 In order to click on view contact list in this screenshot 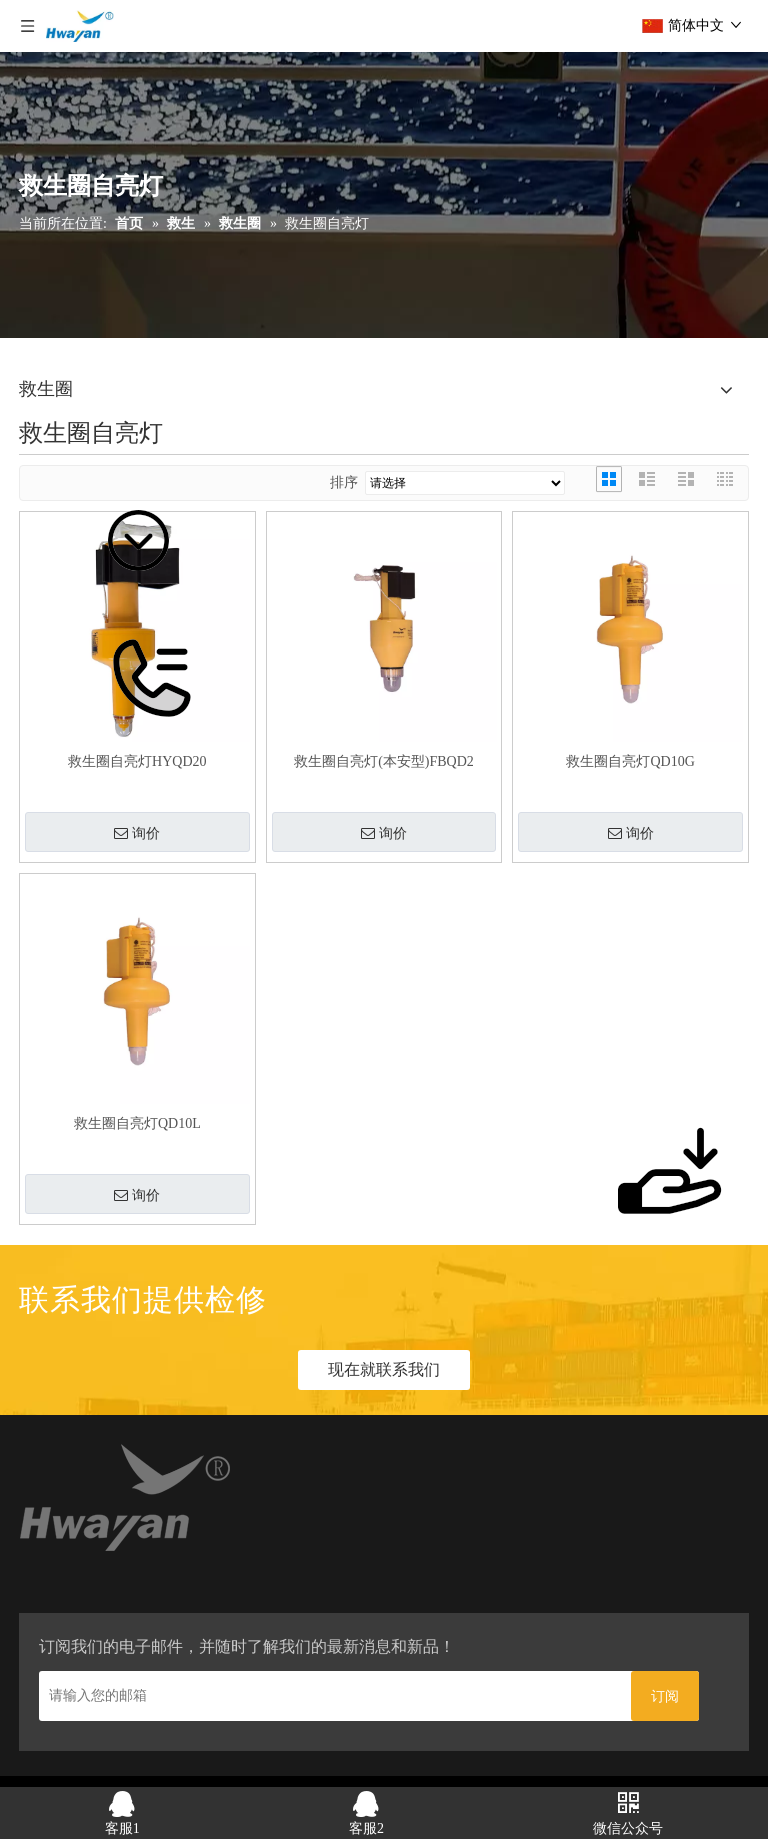, I will do `click(153, 676)`.